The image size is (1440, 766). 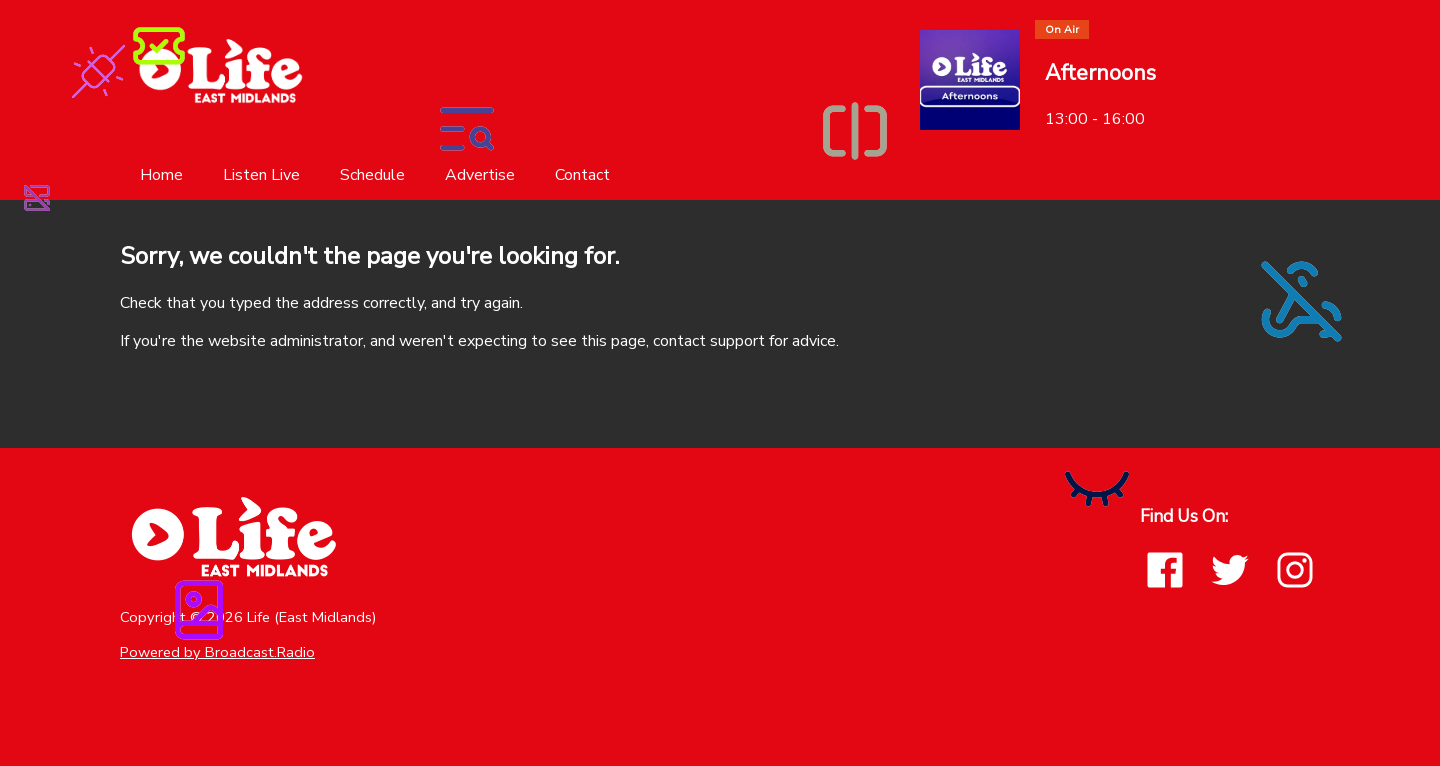 I want to click on server is offline or unavailable, so click(x=37, y=198).